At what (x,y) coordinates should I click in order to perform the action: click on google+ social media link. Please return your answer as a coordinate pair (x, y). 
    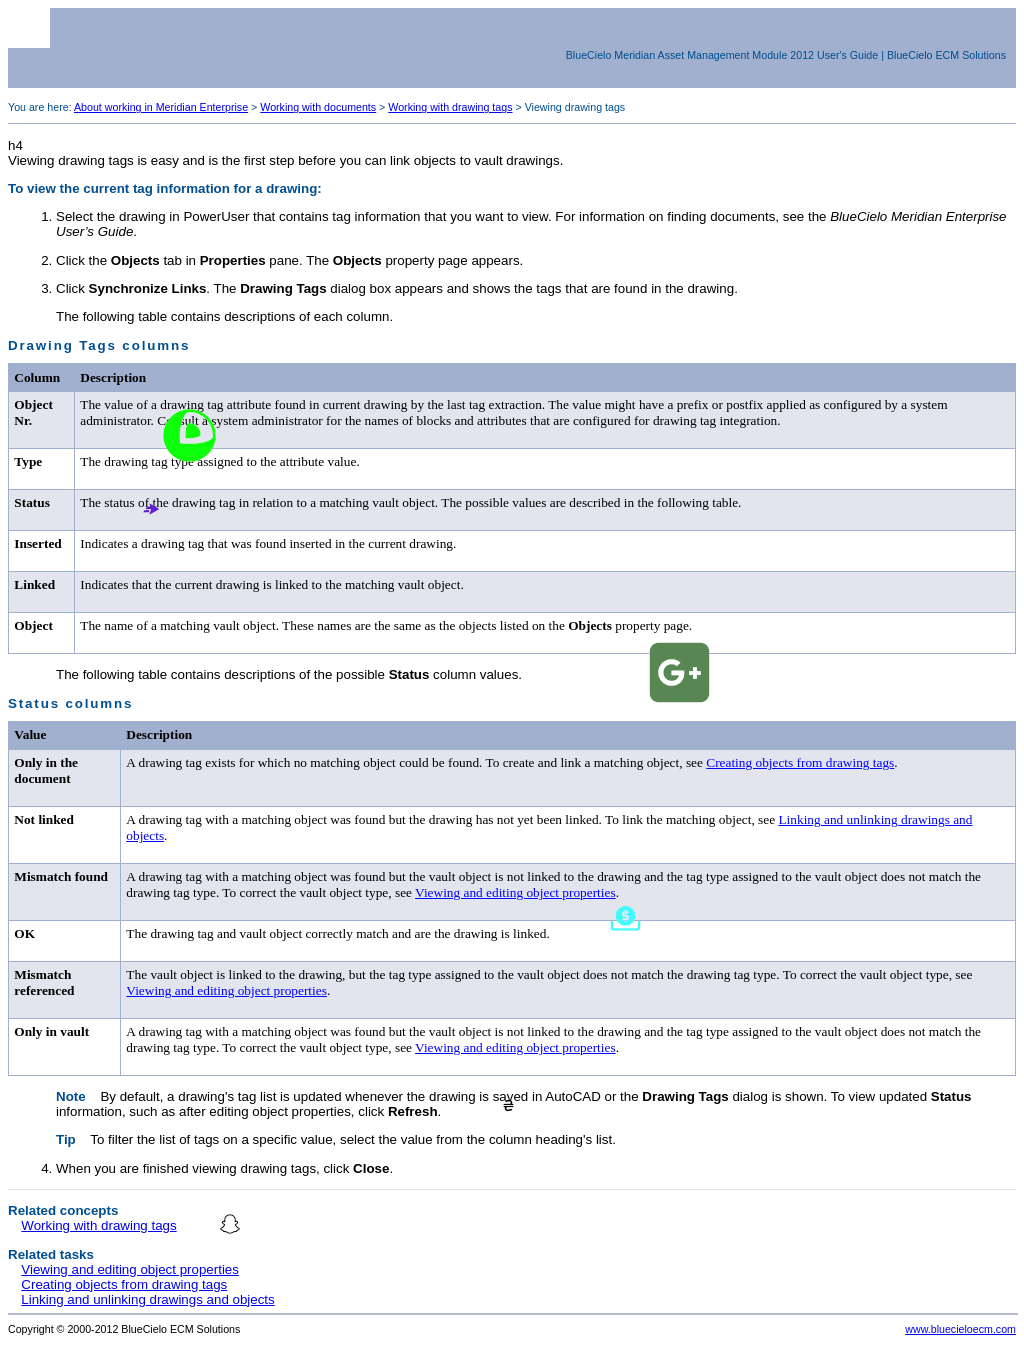
    Looking at the image, I should click on (679, 672).